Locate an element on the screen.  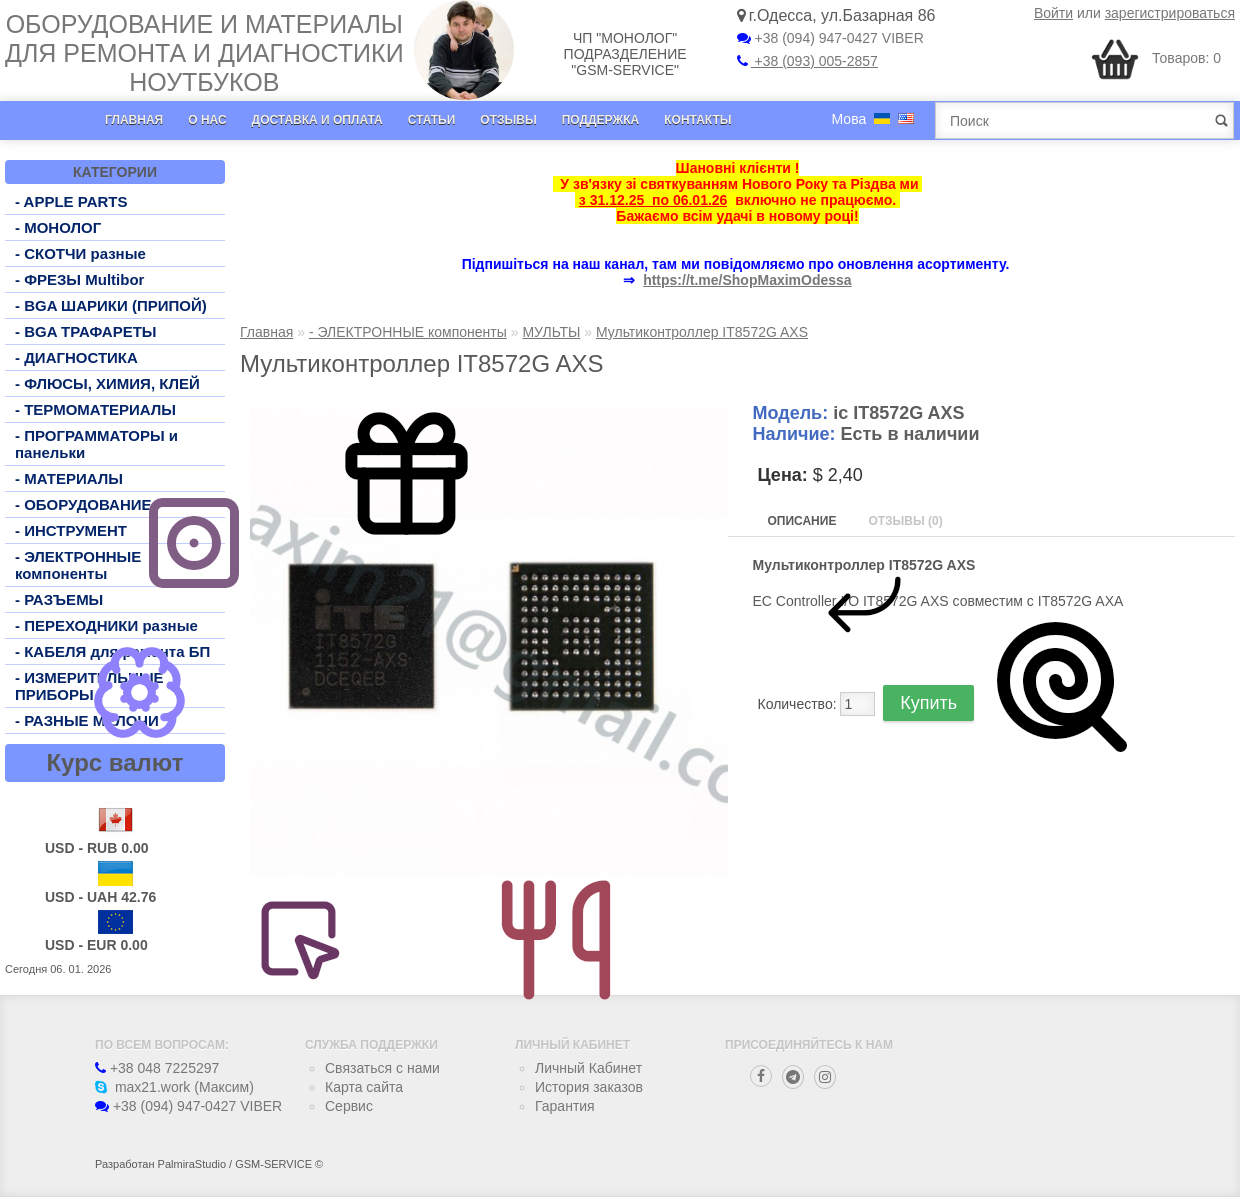
select or interact with an element is located at coordinates (298, 938).